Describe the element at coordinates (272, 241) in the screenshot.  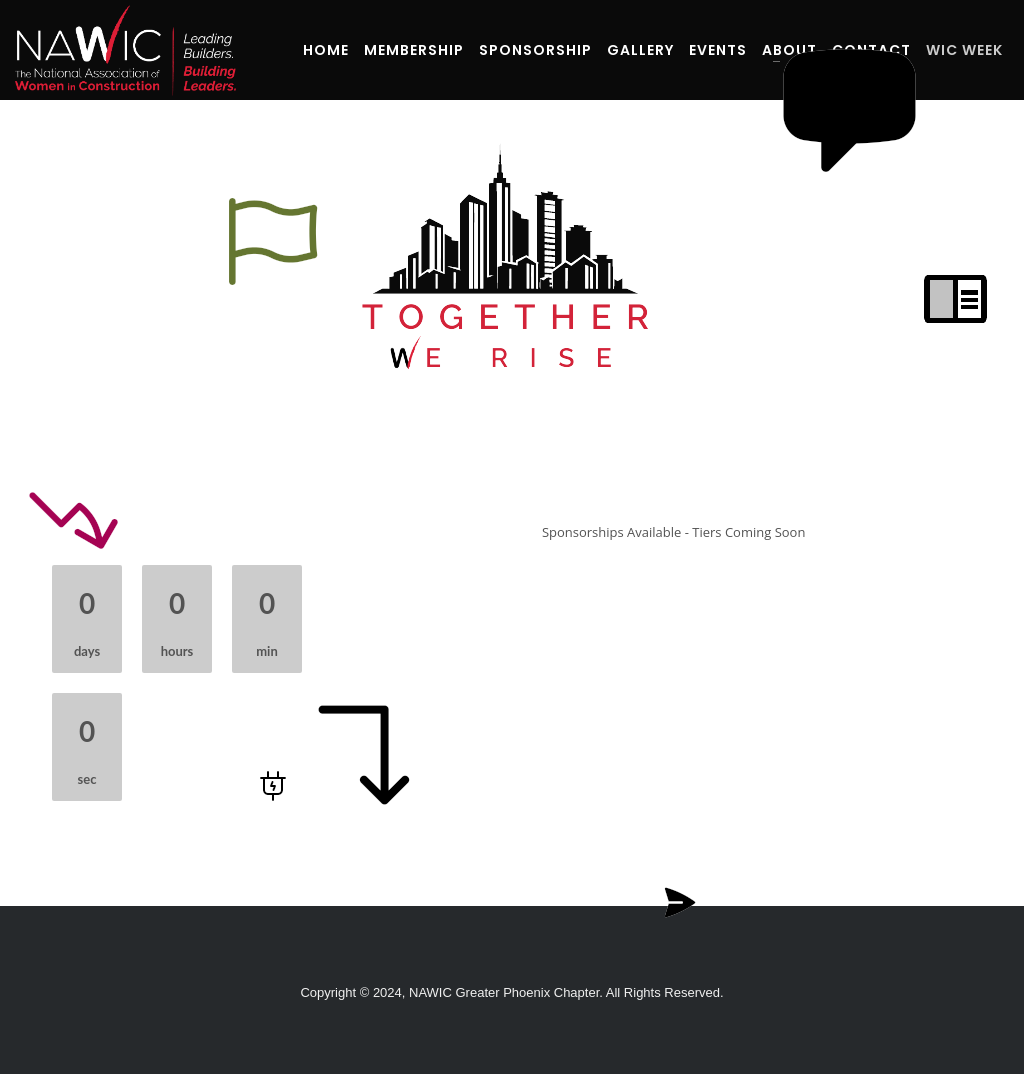
I see `flag or report content` at that location.